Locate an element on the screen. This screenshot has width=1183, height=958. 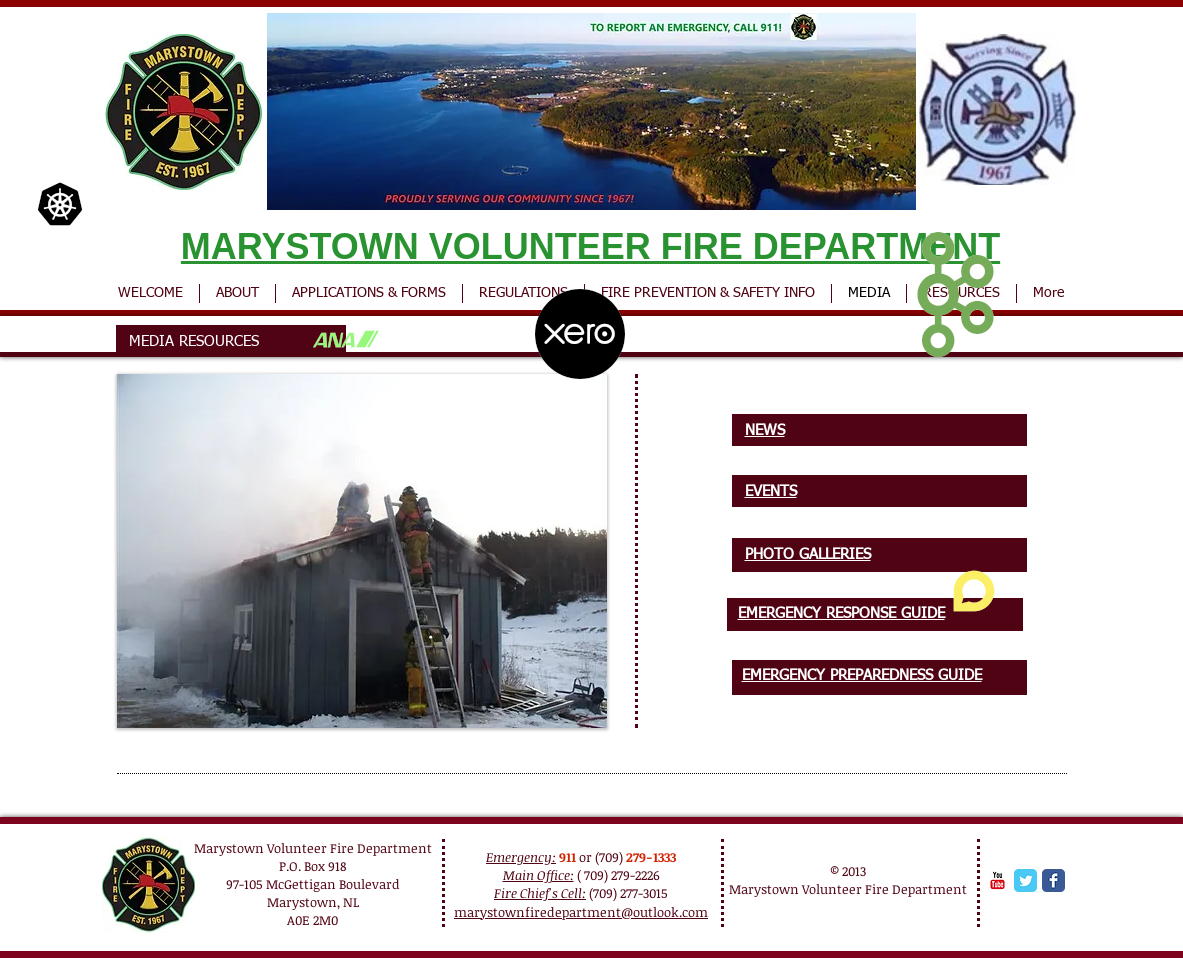
ANA (All Nippon Airways) airline logo is located at coordinates (346, 339).